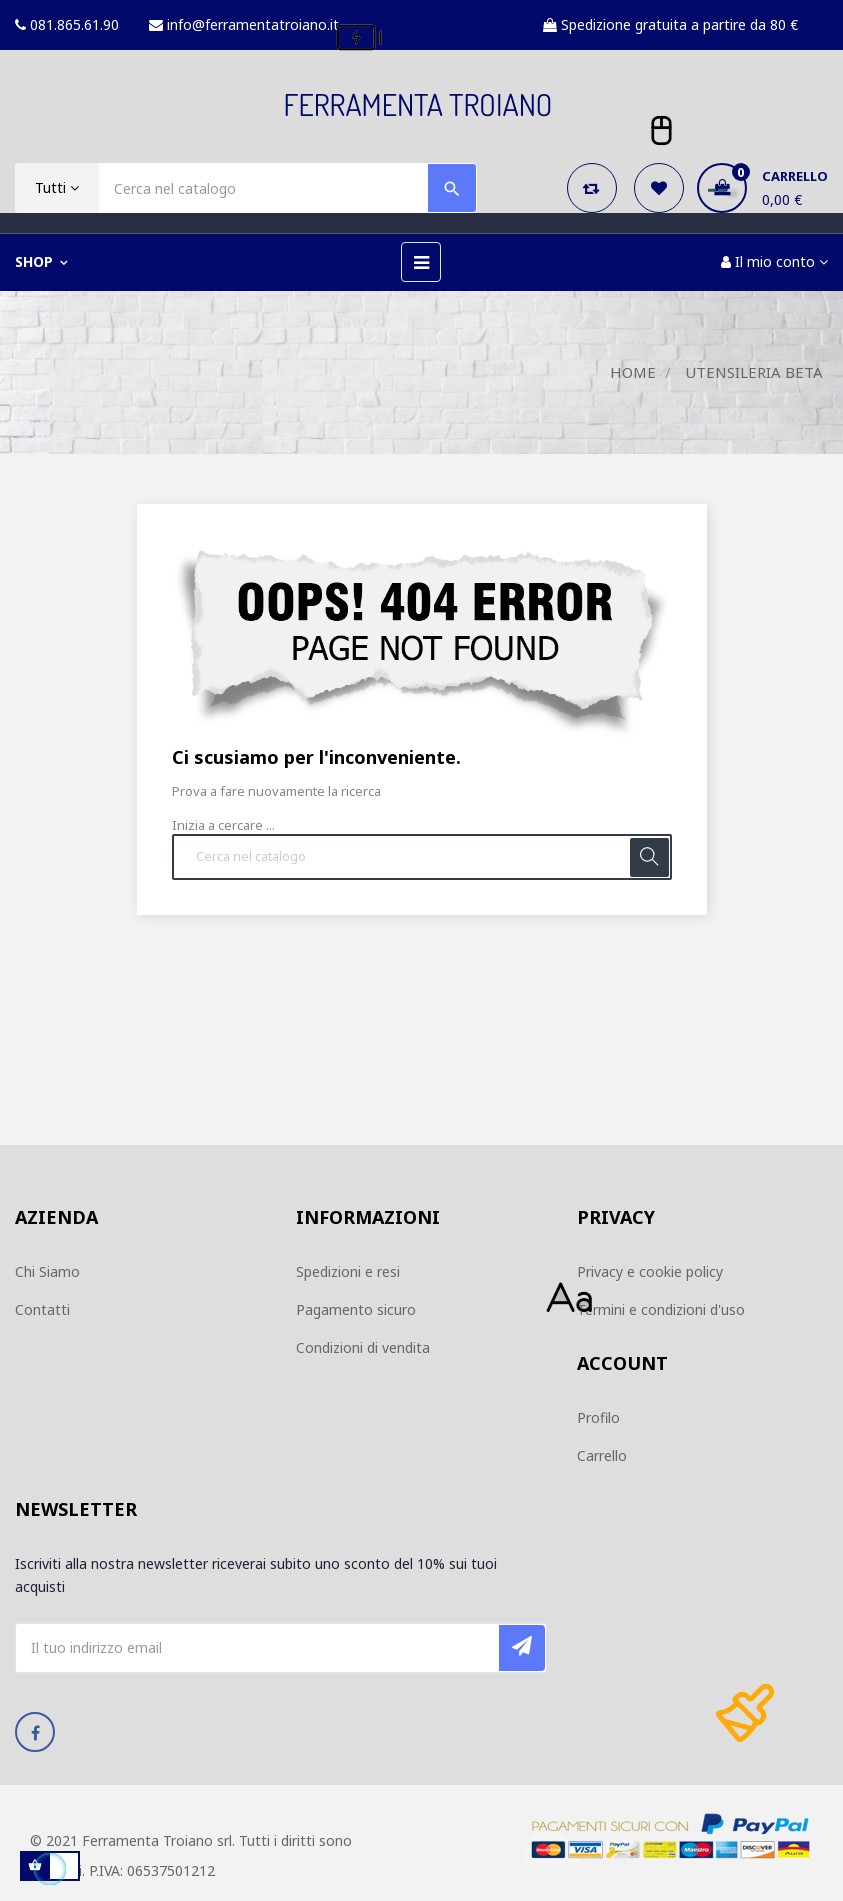 Image resolution: width=843 pixels, height=1901 pixels. I want to click on mouse input device indicator, so click(661, 130).